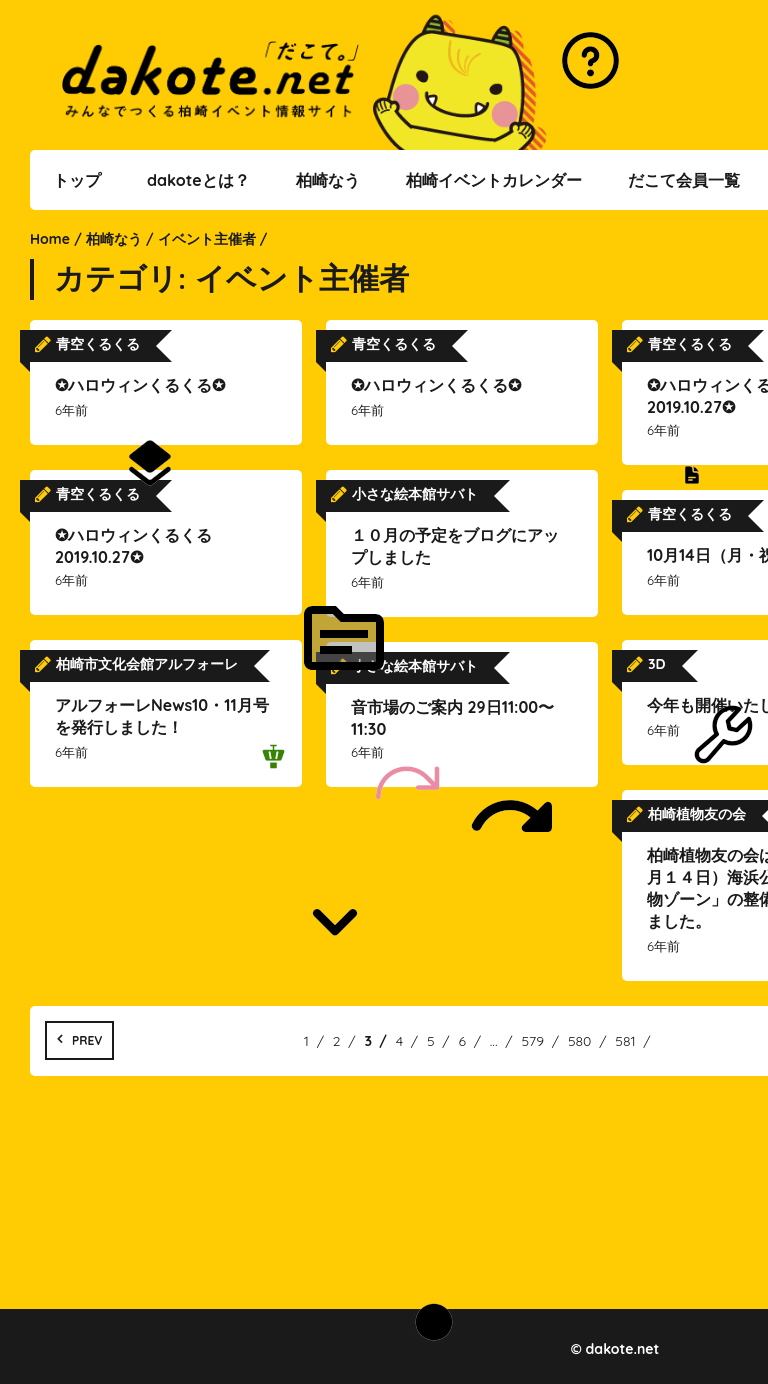  I want to click on access help or support, so click(590, 60).